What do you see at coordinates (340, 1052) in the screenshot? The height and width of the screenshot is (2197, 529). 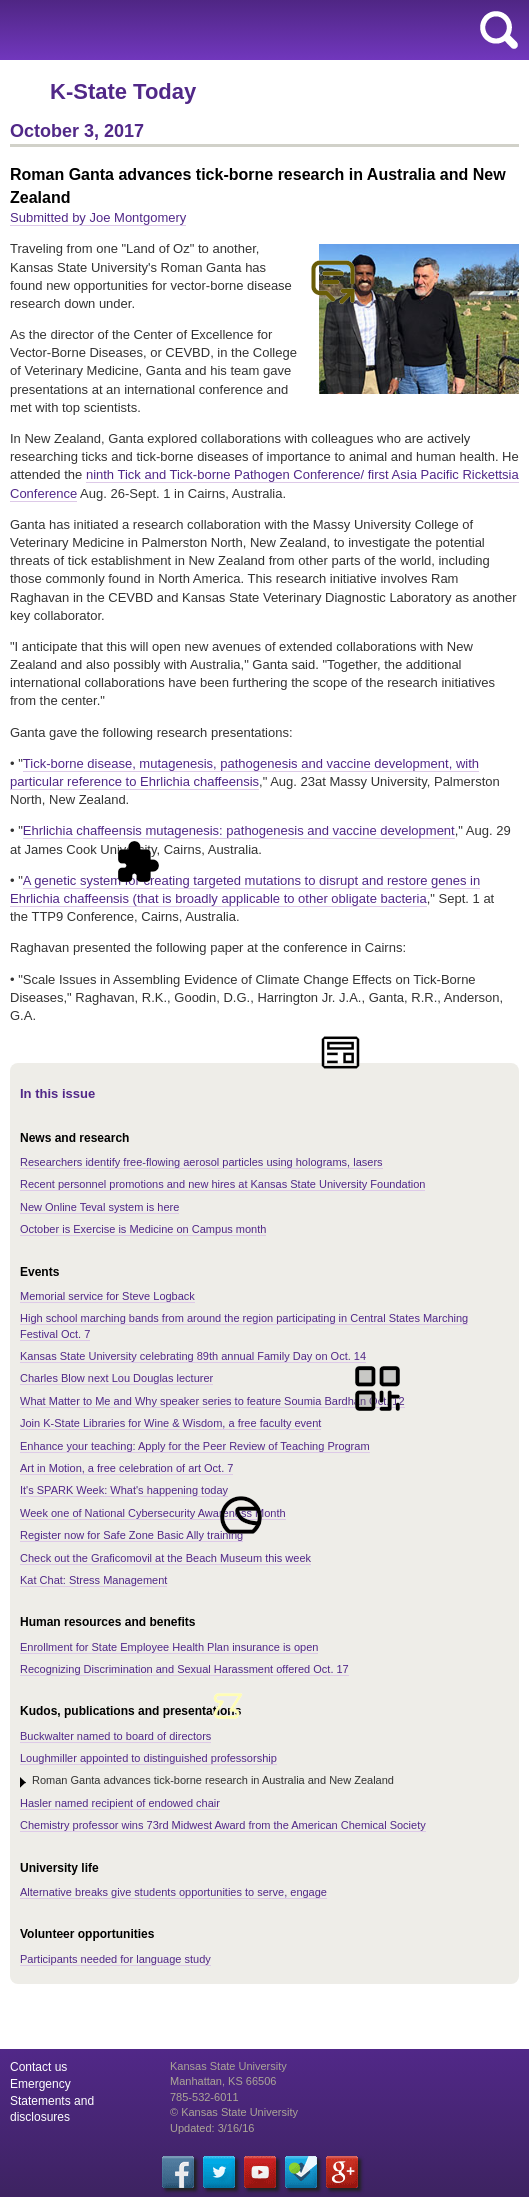 I see `preview a document or file` at bounding box center [340, 1052].